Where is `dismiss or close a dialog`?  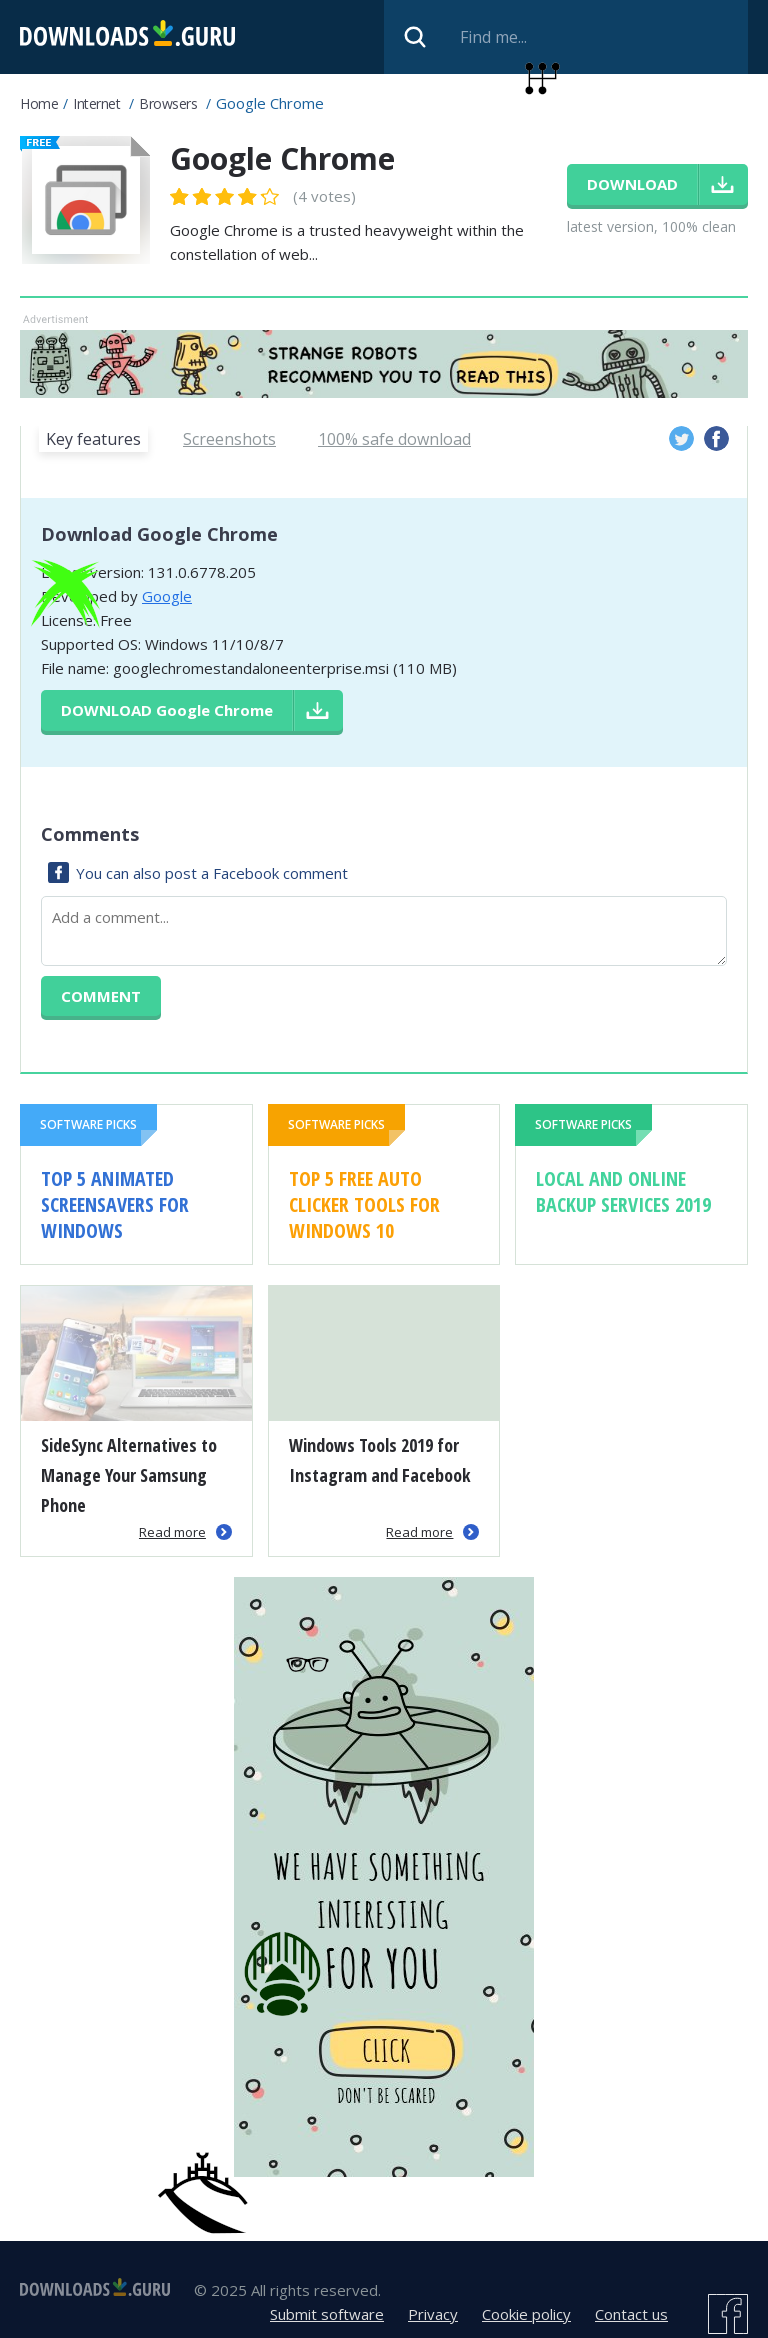
dismiss or close a dialog is located at coordinates (65, 594).